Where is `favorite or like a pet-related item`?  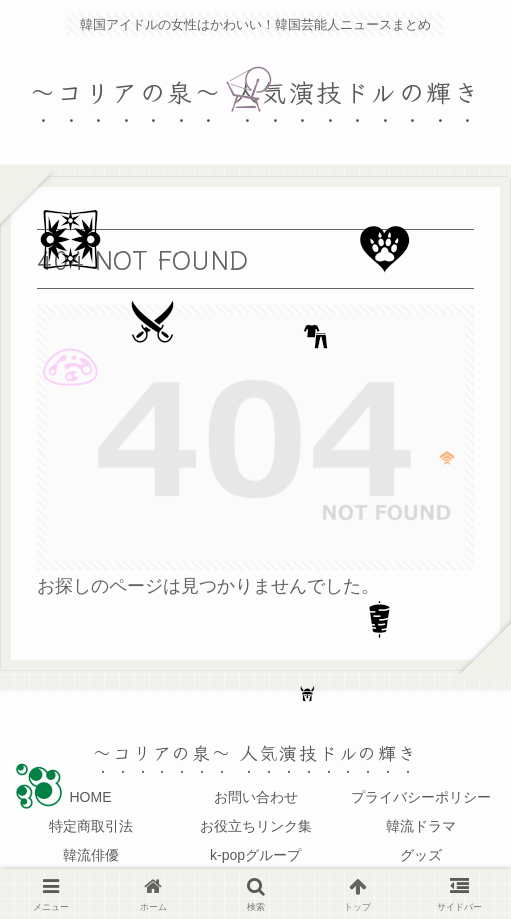
favorite or like a pet-related item is located at coordinates (384, 249).